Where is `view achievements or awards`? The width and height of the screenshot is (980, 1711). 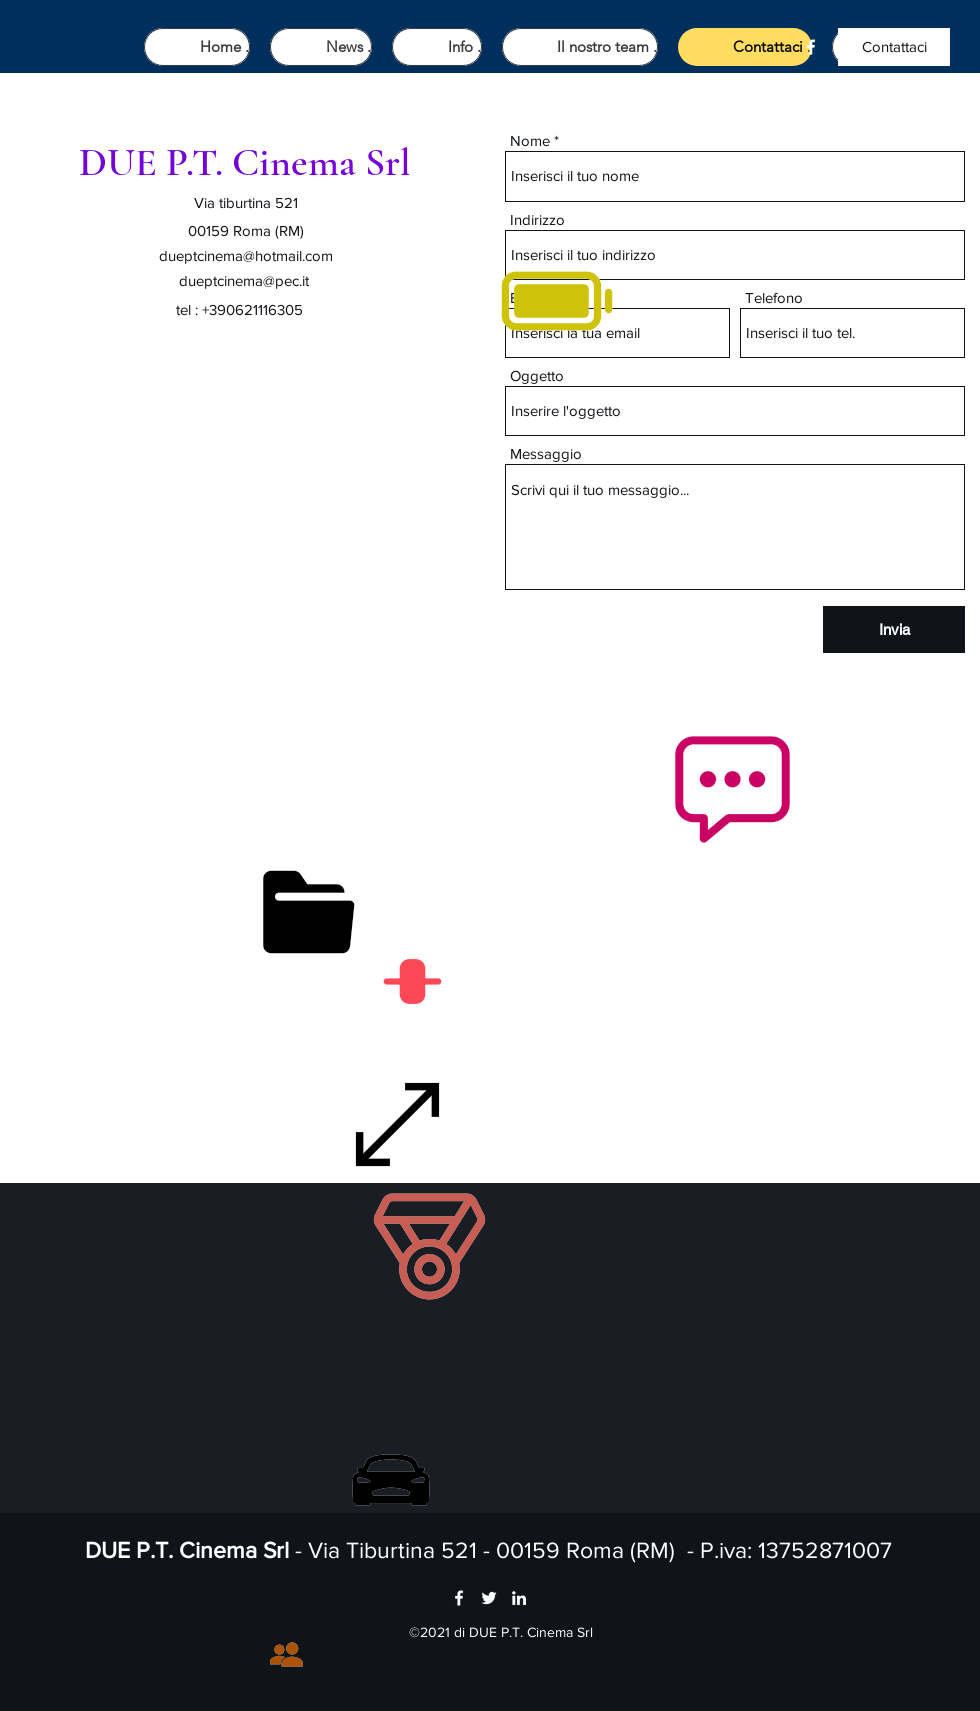
view achievements or awards is located at coordinates (429, 1246).